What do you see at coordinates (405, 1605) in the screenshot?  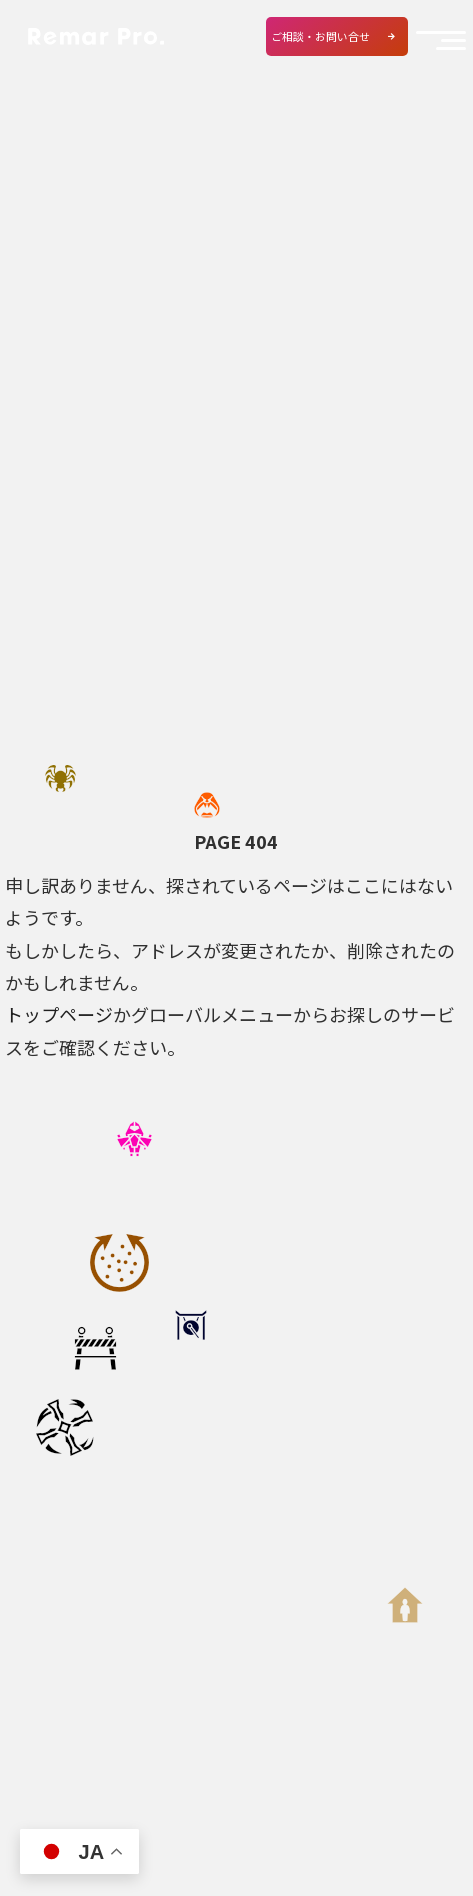 I see `view player home base or headquarters` at bounding box center [405, 1605].